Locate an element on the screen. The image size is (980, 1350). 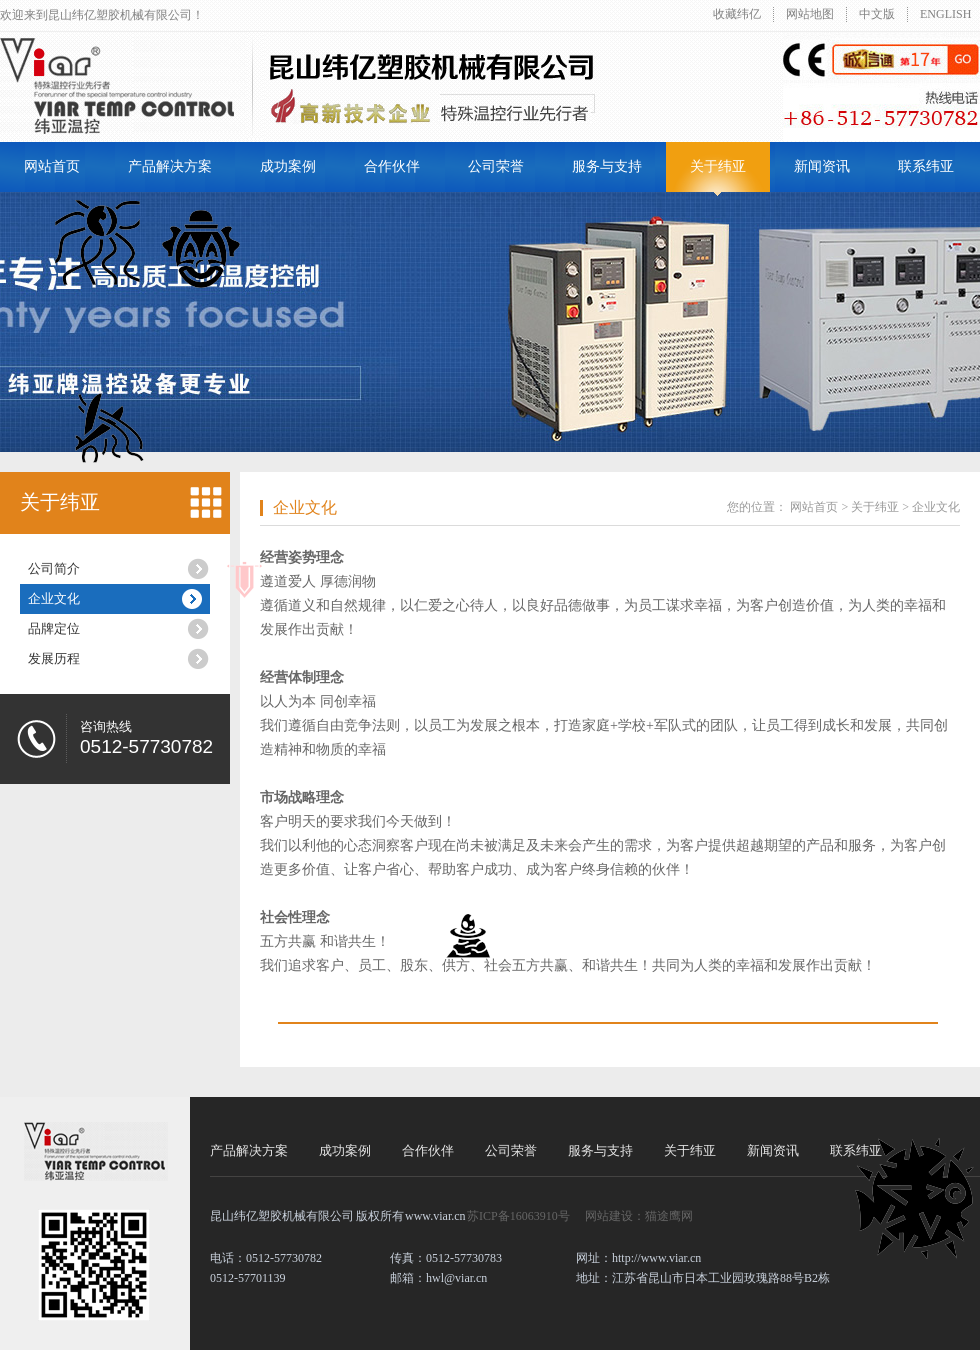
adjust banner width or resize vertical flag element is located at coordinates (244, 579).